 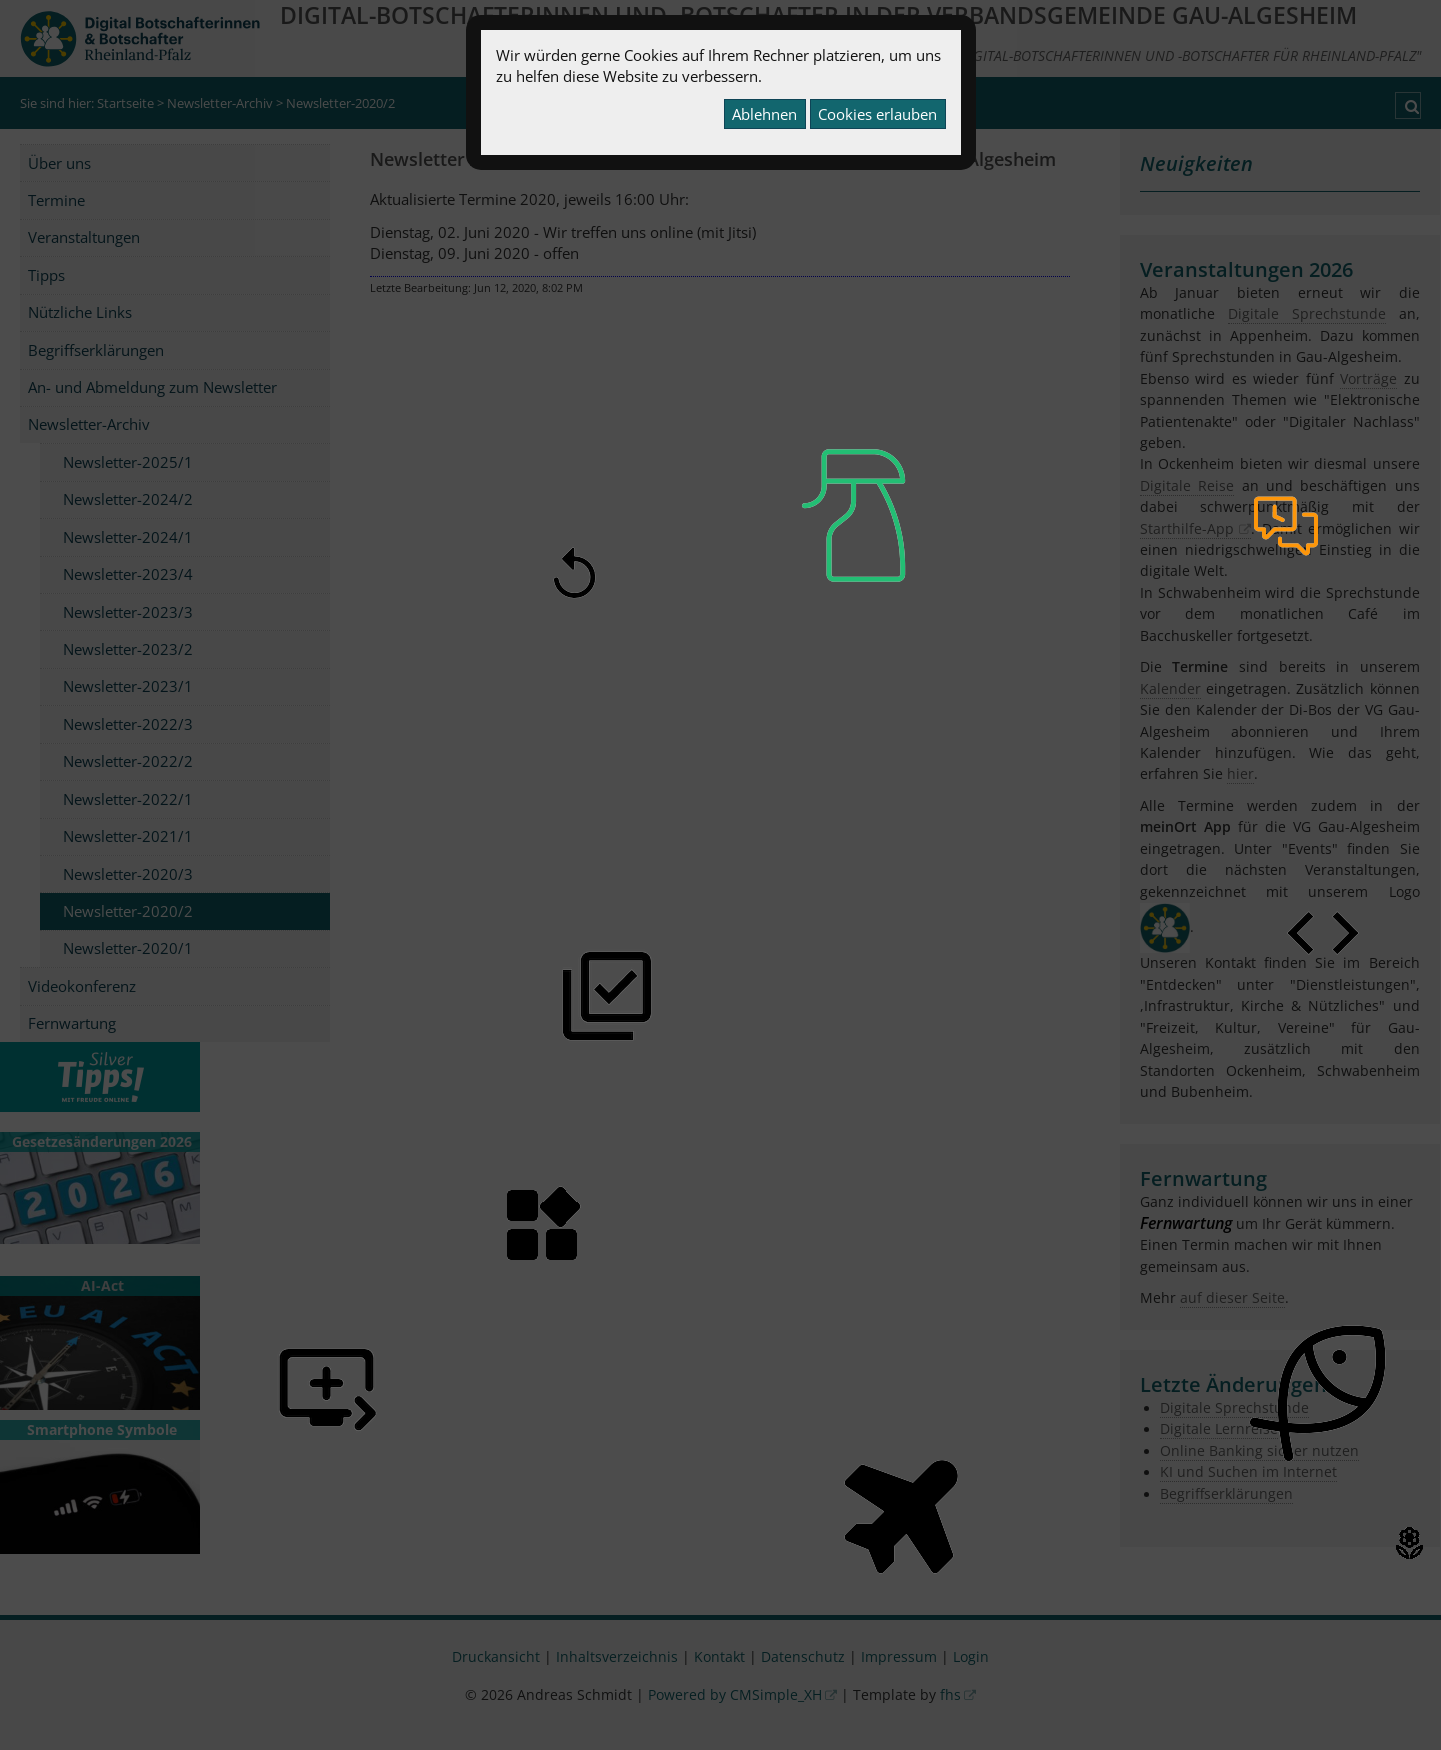 What do you see at coordinates (607, 996) in the screenshot?
I see `item successfully added to library` at bounding box center [607, 996].